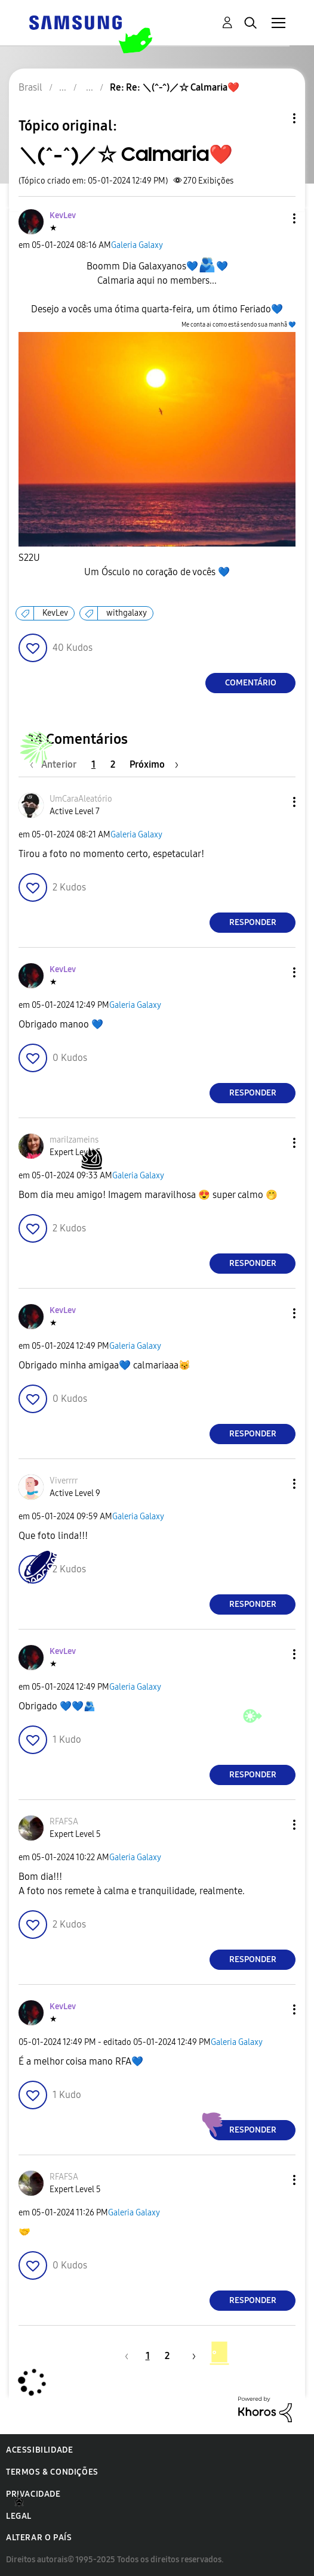 This screenshot has width=314, height=2576. I want to click on advance time to the next day, so click(253, 1716).